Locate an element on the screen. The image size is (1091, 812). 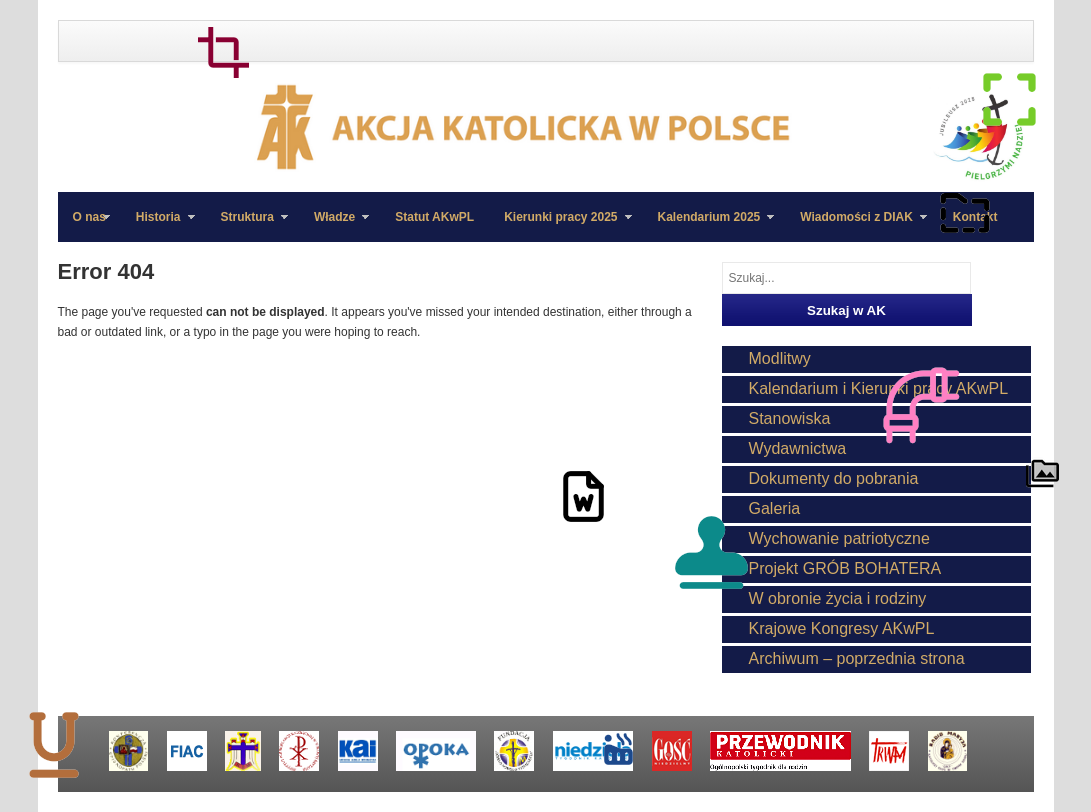
view spa or hot tub amenities is located at coordinates (618, 748).